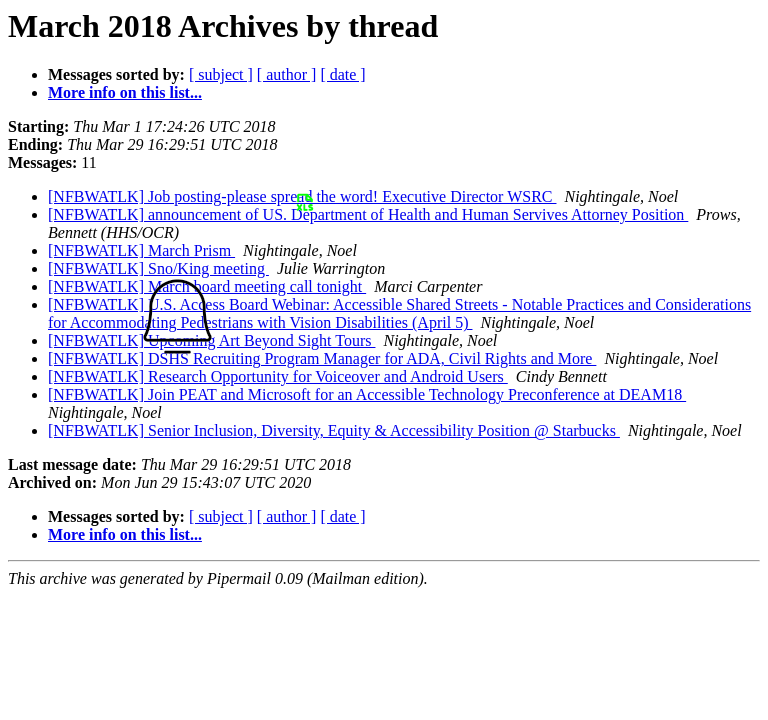 This screenshot has height=720, width=768. I want to click on view notifications, so click(177, 316).